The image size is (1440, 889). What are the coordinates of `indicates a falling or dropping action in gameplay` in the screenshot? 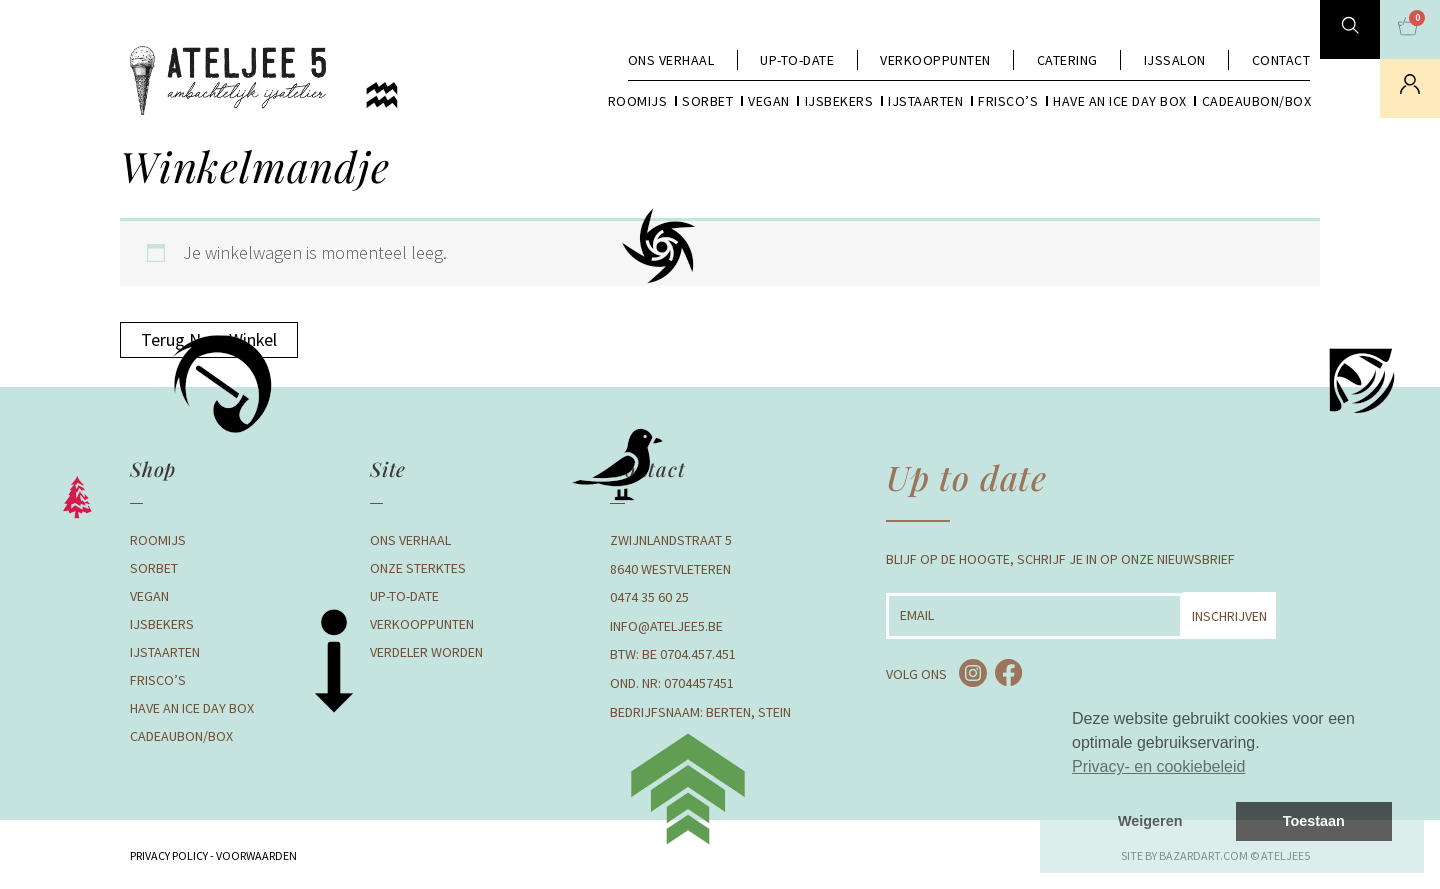 It's located at (334, 661).